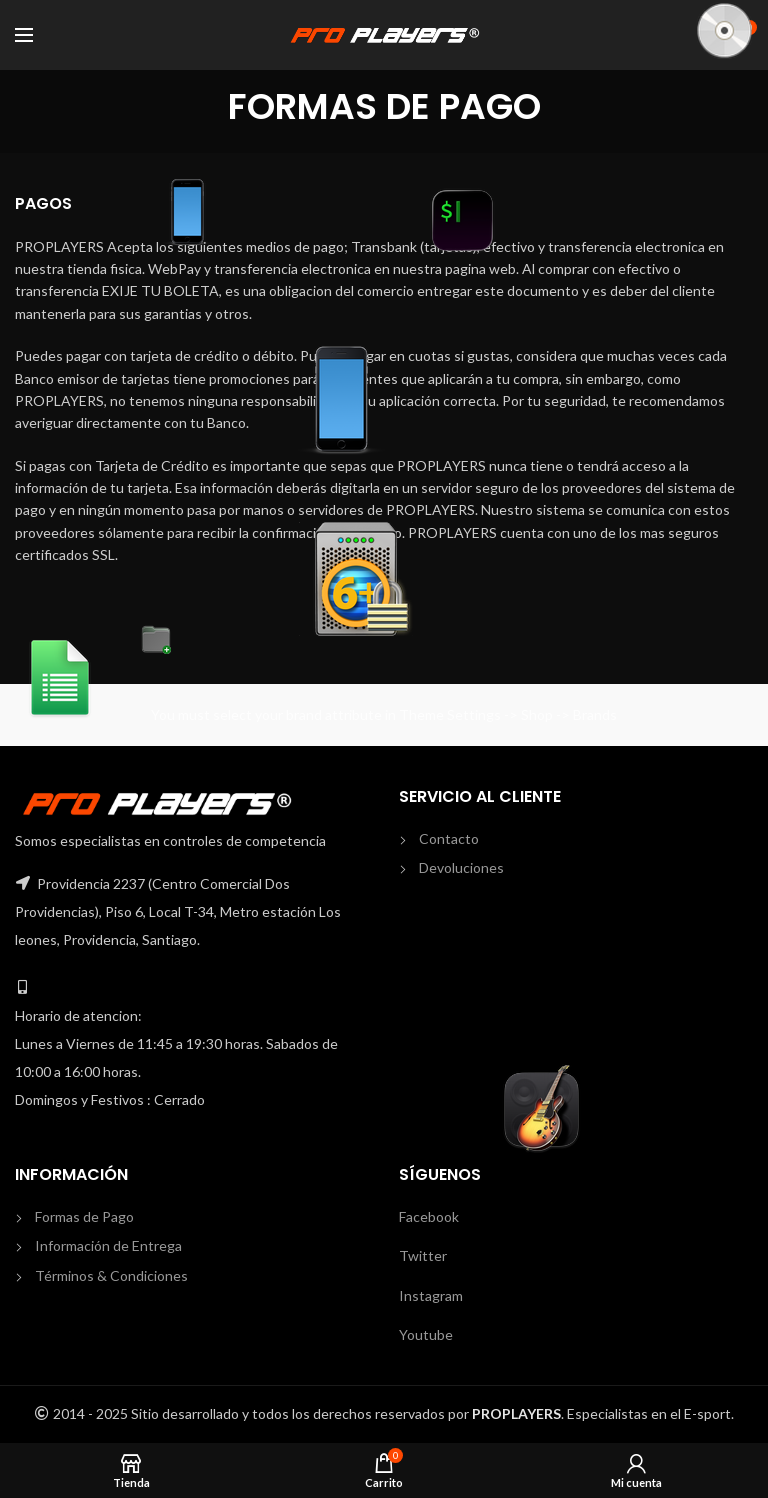  What do you see at coordinates (356, 579) in the screenshot?
I see `locked RAID 6+ storage volume` at bounding box center [356, 579].